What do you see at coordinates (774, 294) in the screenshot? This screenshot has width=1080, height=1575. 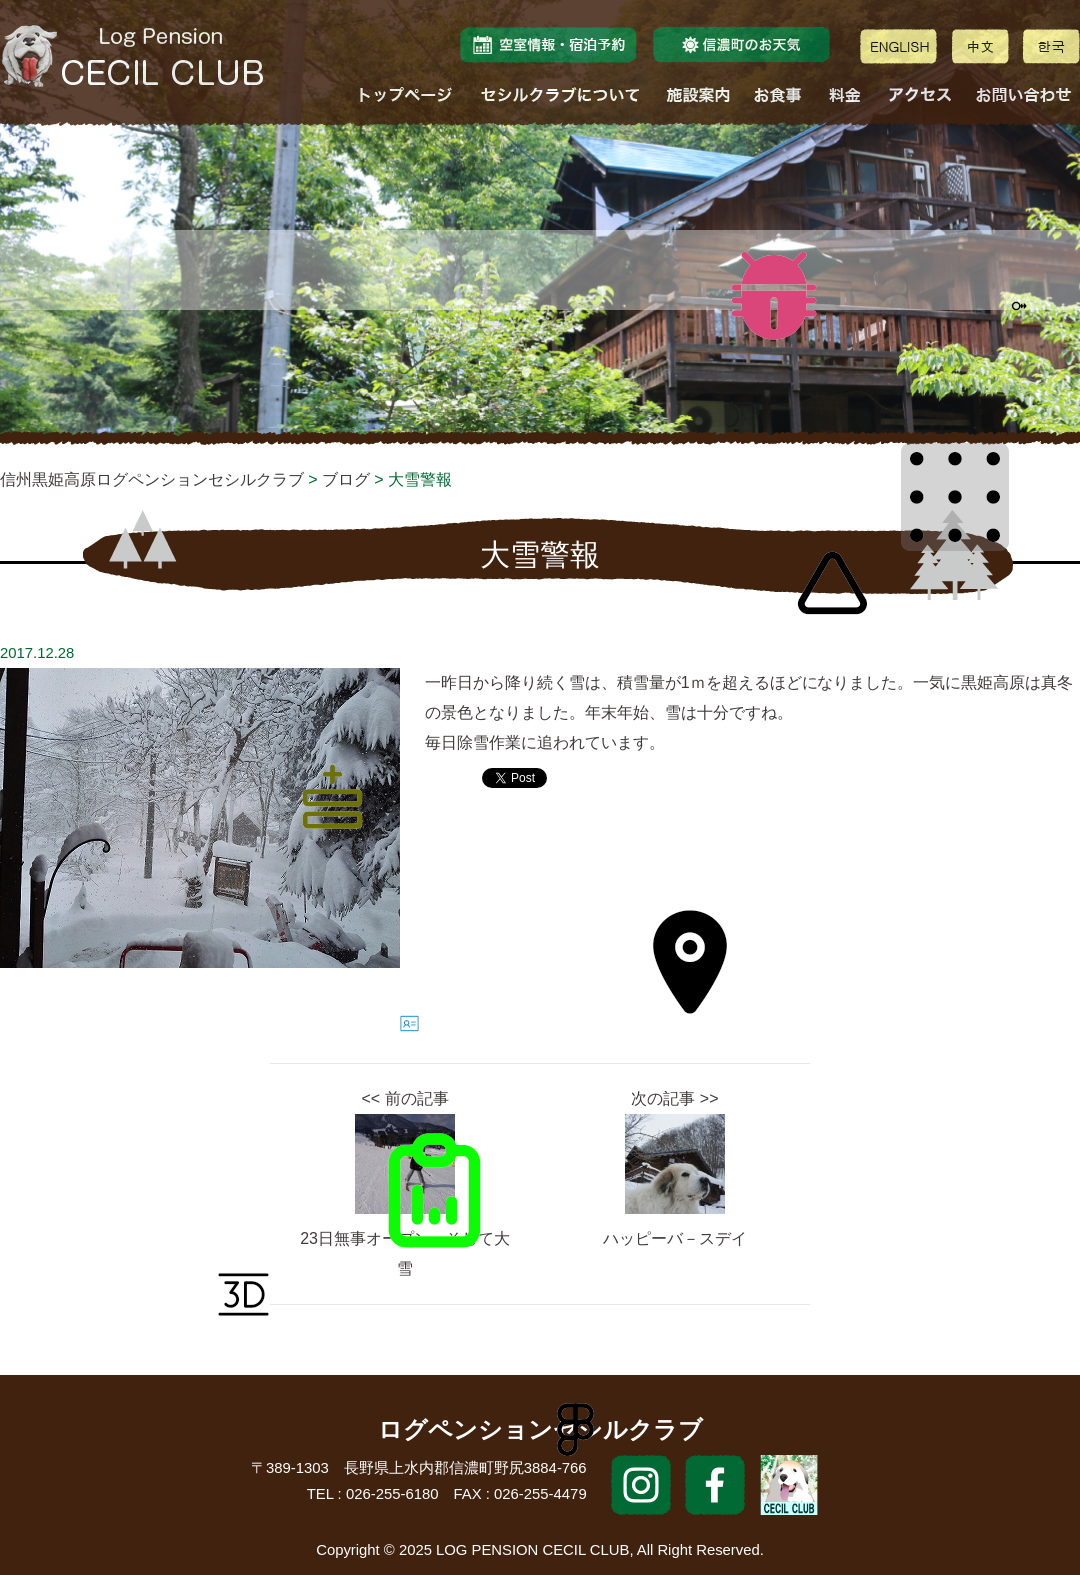 I see `report a bug or issue` at bounding box center [774, 294].